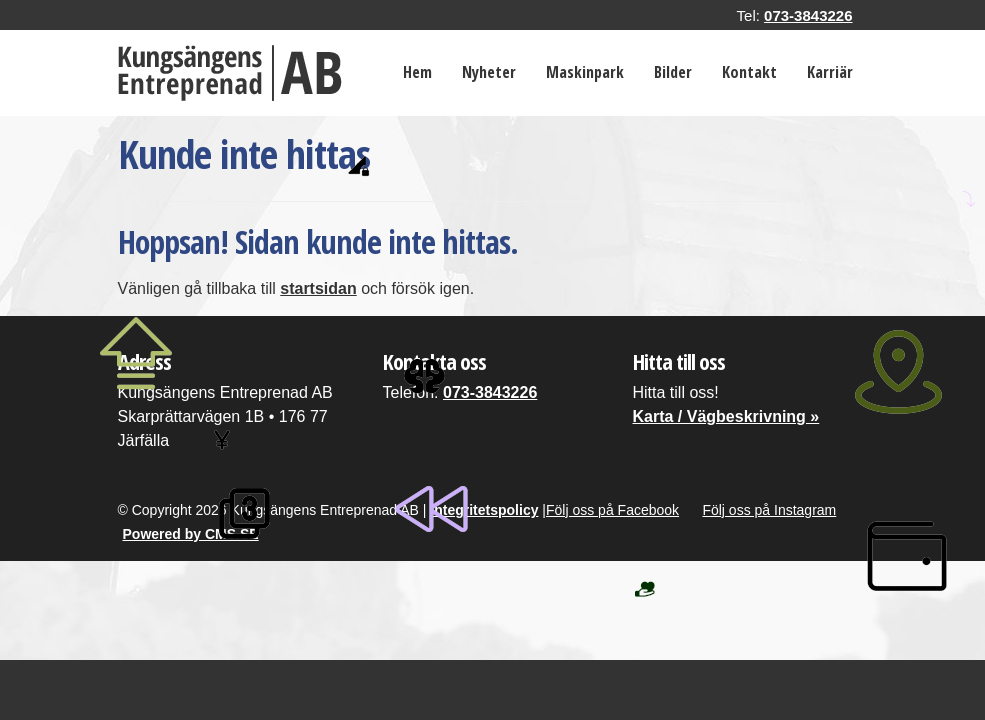 The width and height of the screenshot is (985, 720). What do you see at coordinates (244, 513) in the screenshot?
I see `view item 3 in a series or collection` at bounding box center [244, 513].